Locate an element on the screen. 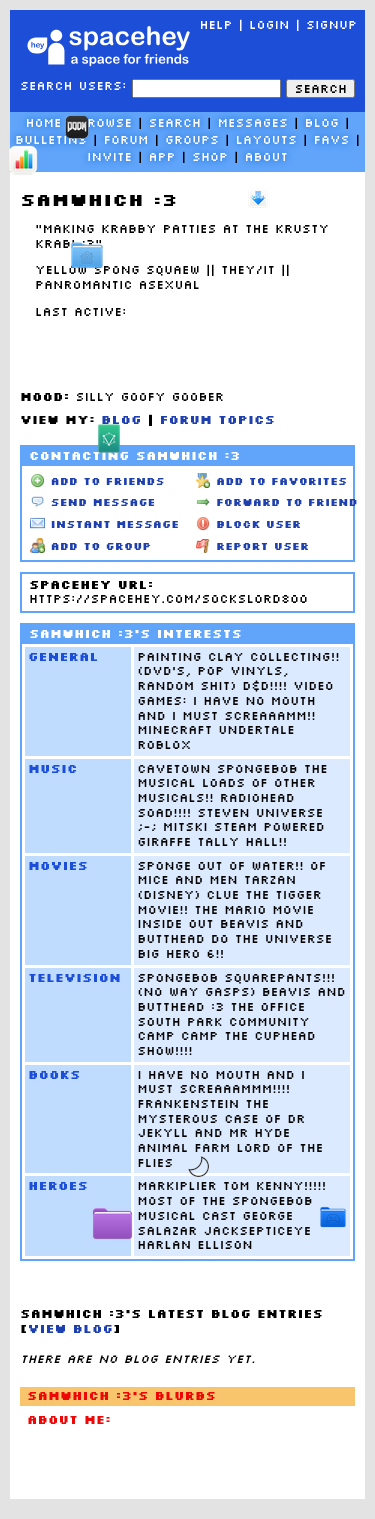 The width and height of the screenshot is (375, 1519). open HomeKit accessories and settings folder is located at coordinates (87, 255).